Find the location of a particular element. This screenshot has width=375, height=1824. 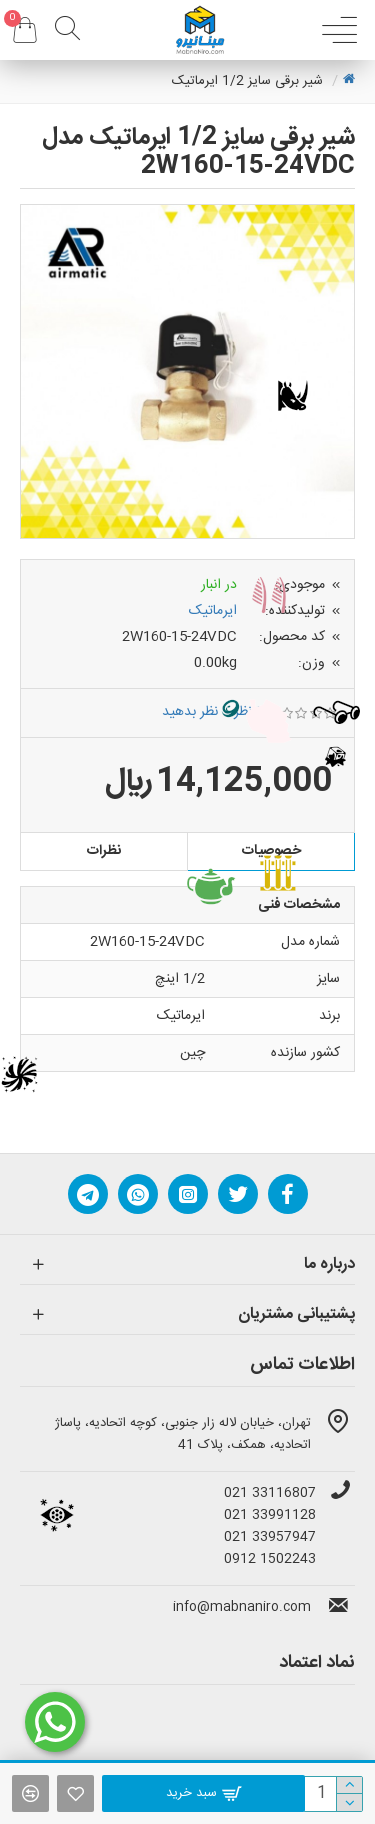

indicates a wind or air-based ability is located at coordinates (230, 708).